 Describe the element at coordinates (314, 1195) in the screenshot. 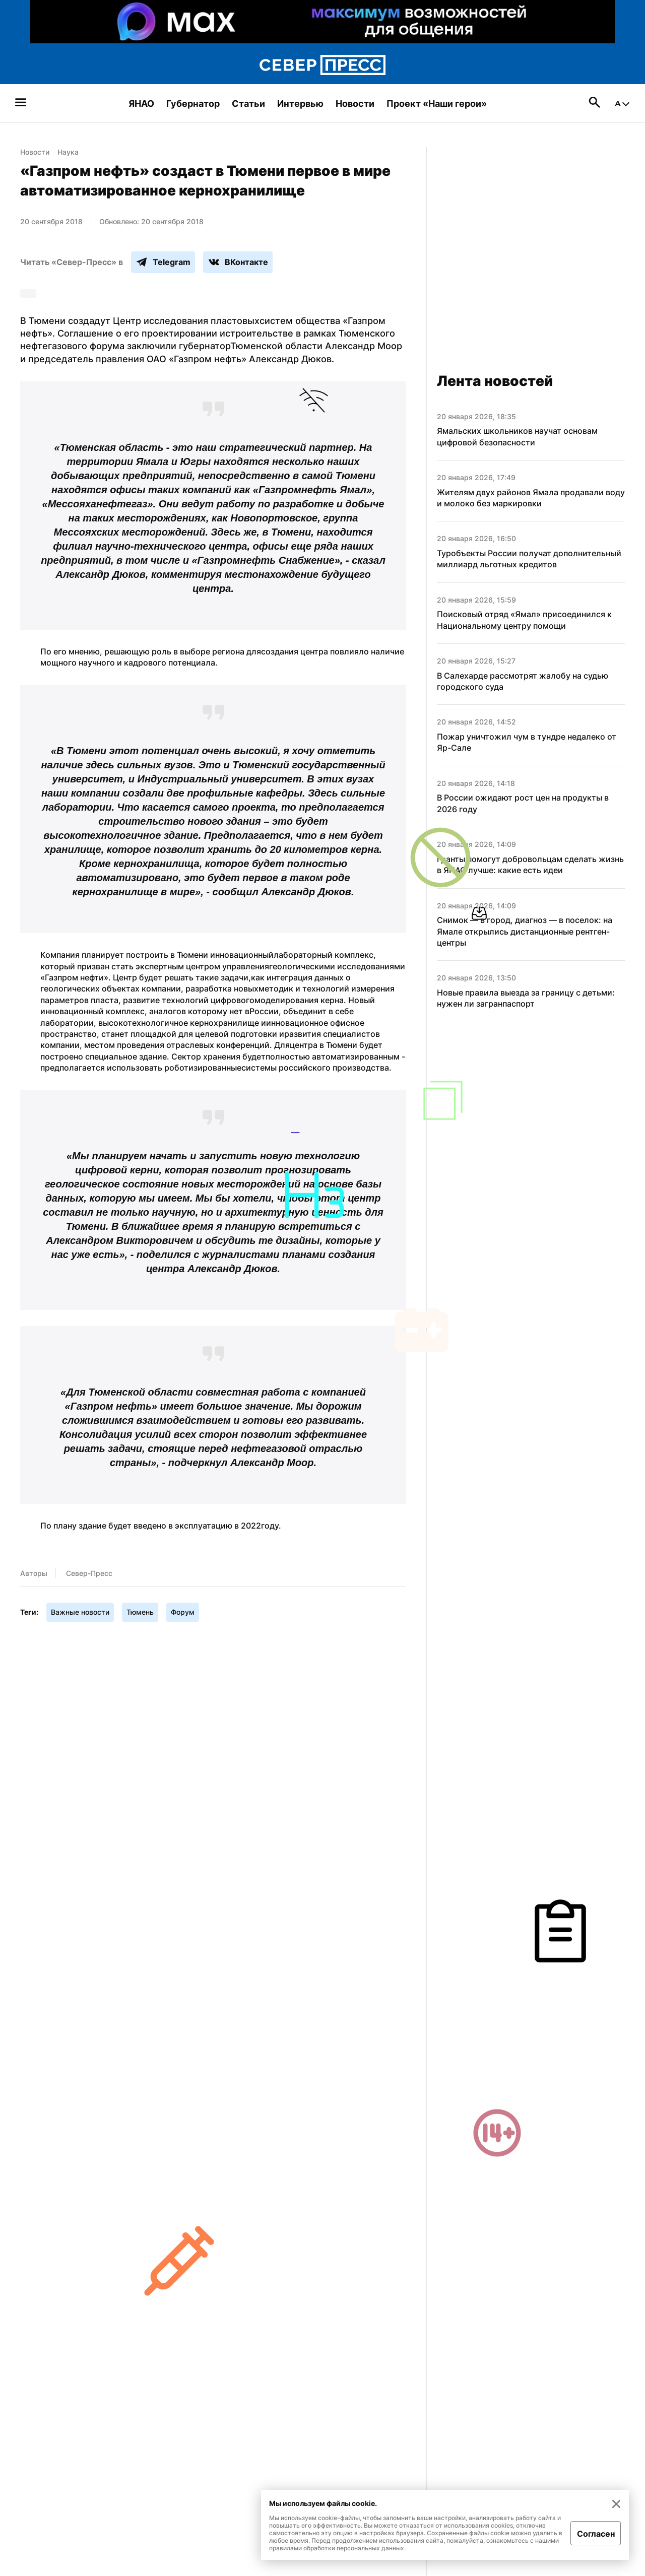

I see `format text as heading level 3` at that location.